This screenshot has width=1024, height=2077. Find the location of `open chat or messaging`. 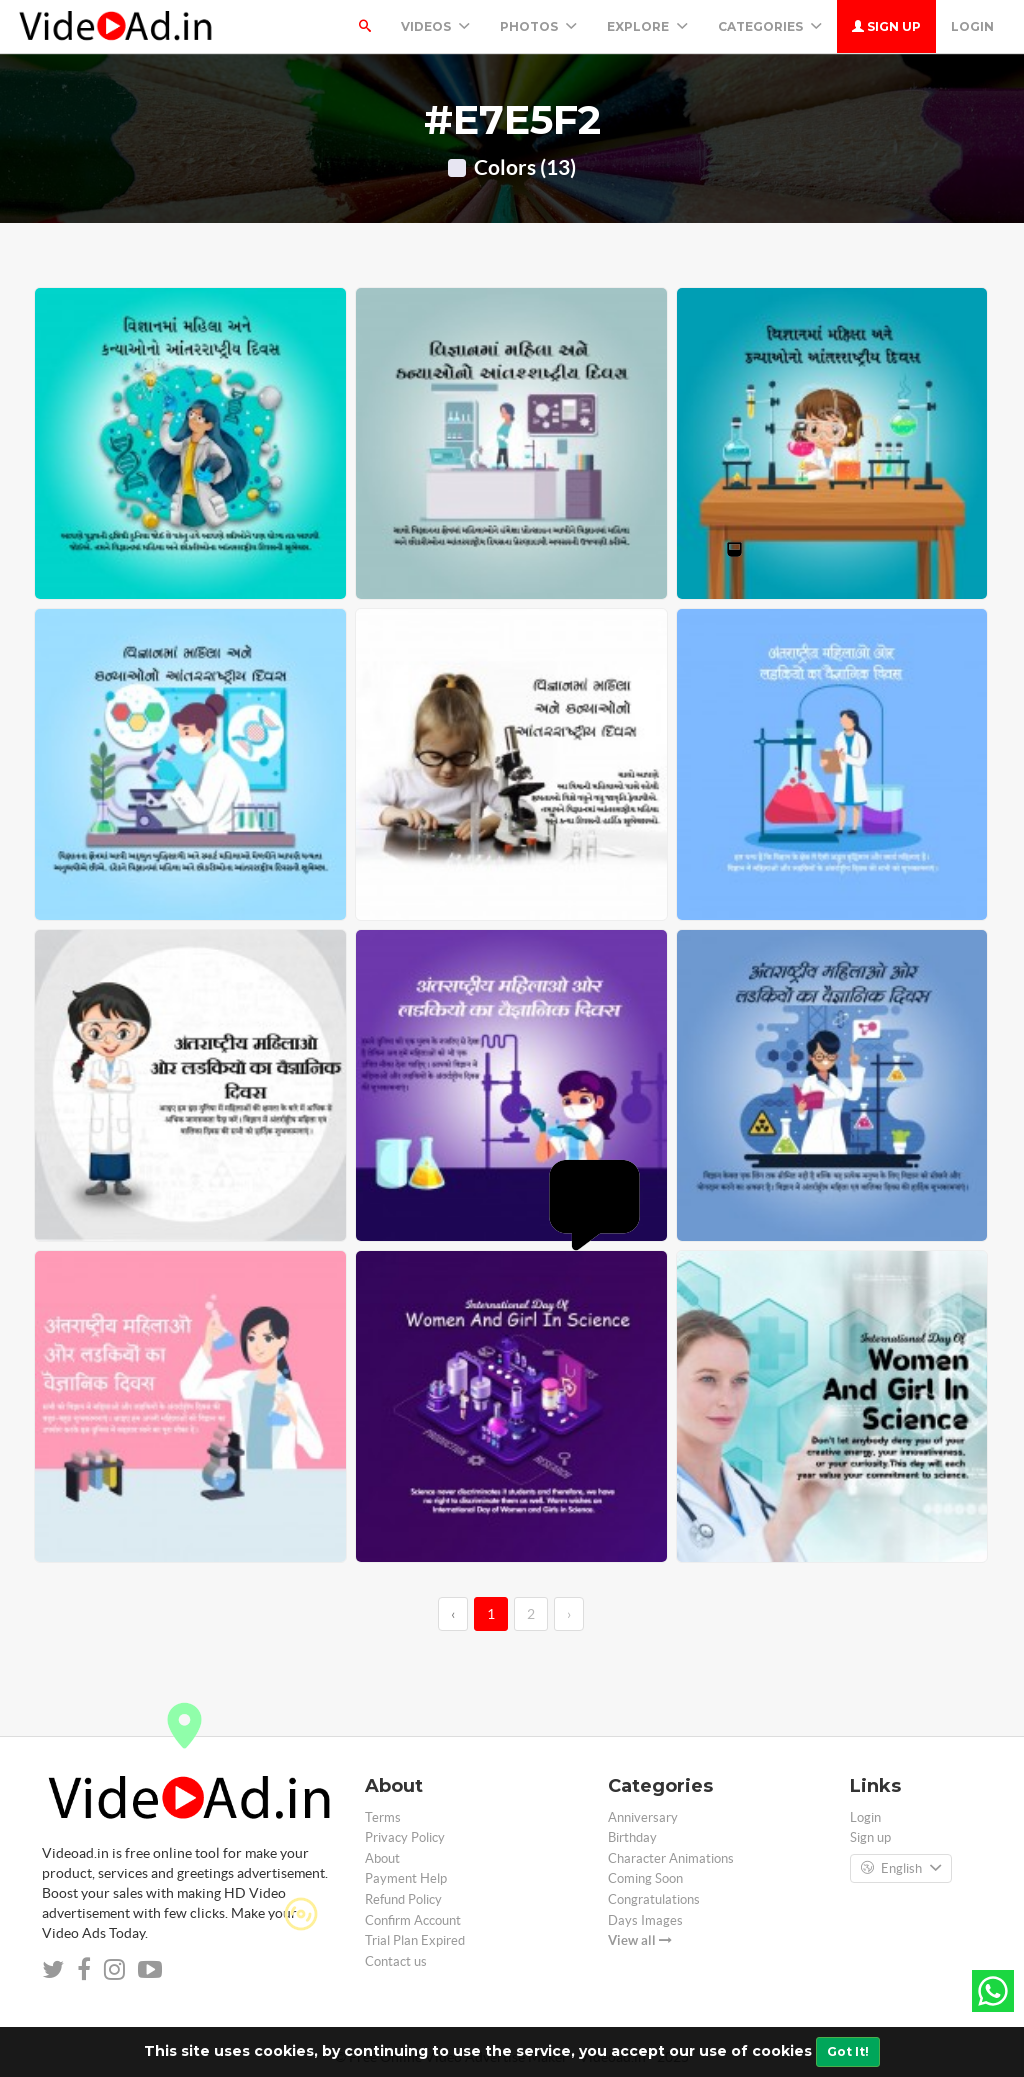

open chat or messaging is located at coordinates (594, 1199).